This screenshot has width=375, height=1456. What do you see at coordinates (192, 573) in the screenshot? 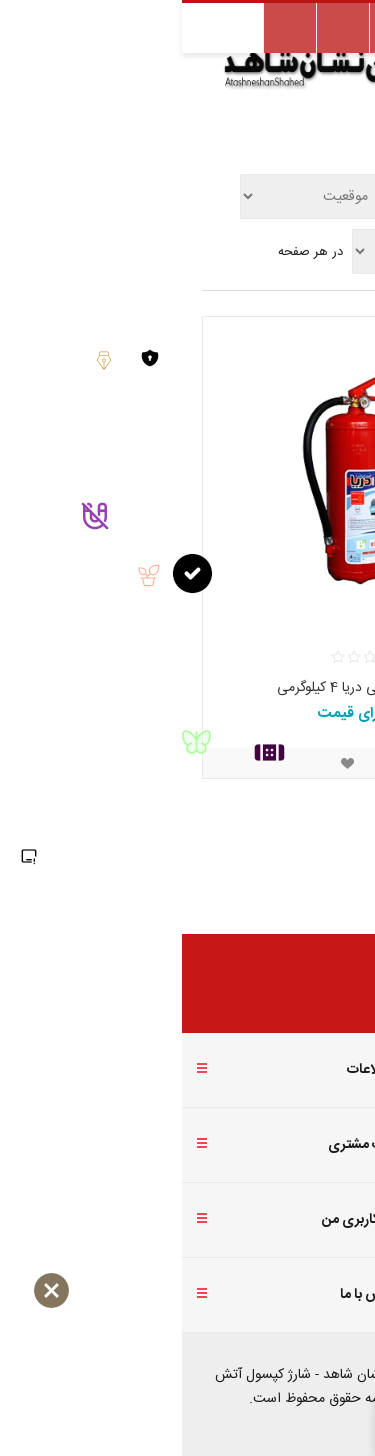
I see `indicates a completed or successful action` at bounding box center [192, 573].